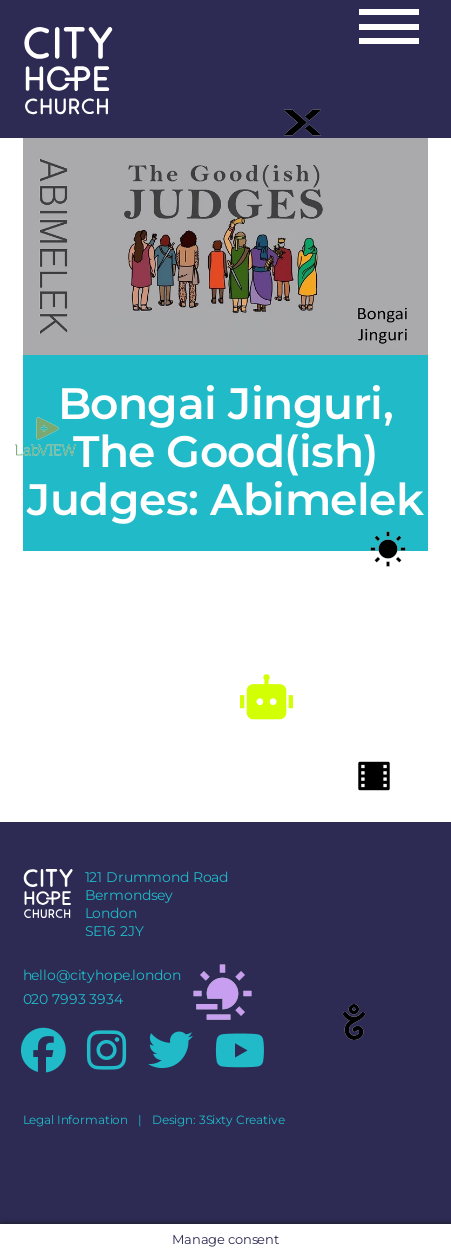 The height and width of the screenshot is (1256, 451). I want to click on switch to light mode, so click(388, 549).